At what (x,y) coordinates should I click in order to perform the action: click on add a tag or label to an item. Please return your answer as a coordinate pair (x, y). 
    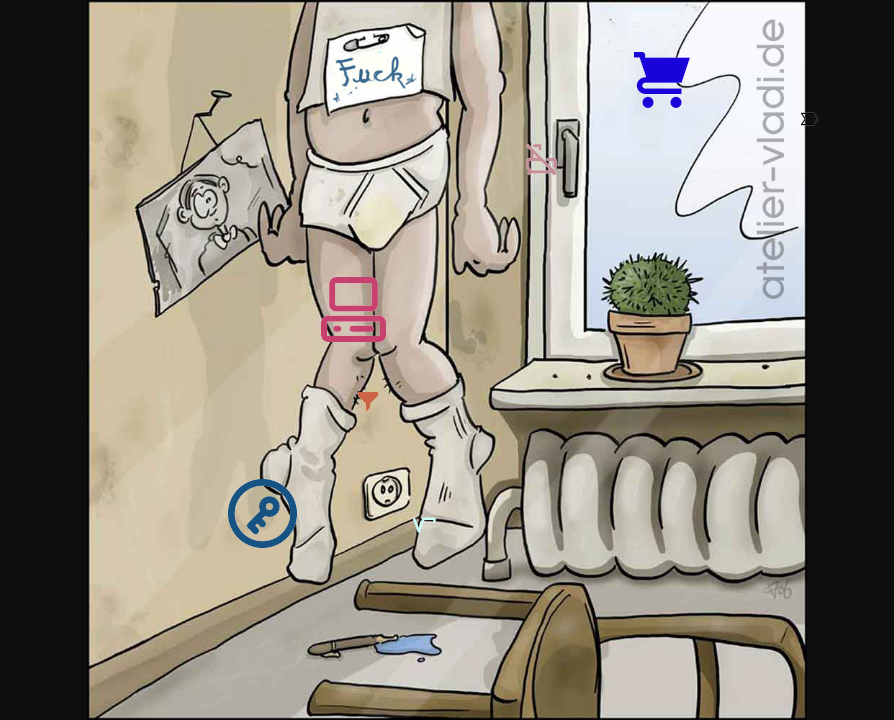
    Looking at the image, I should click on (809, 119).